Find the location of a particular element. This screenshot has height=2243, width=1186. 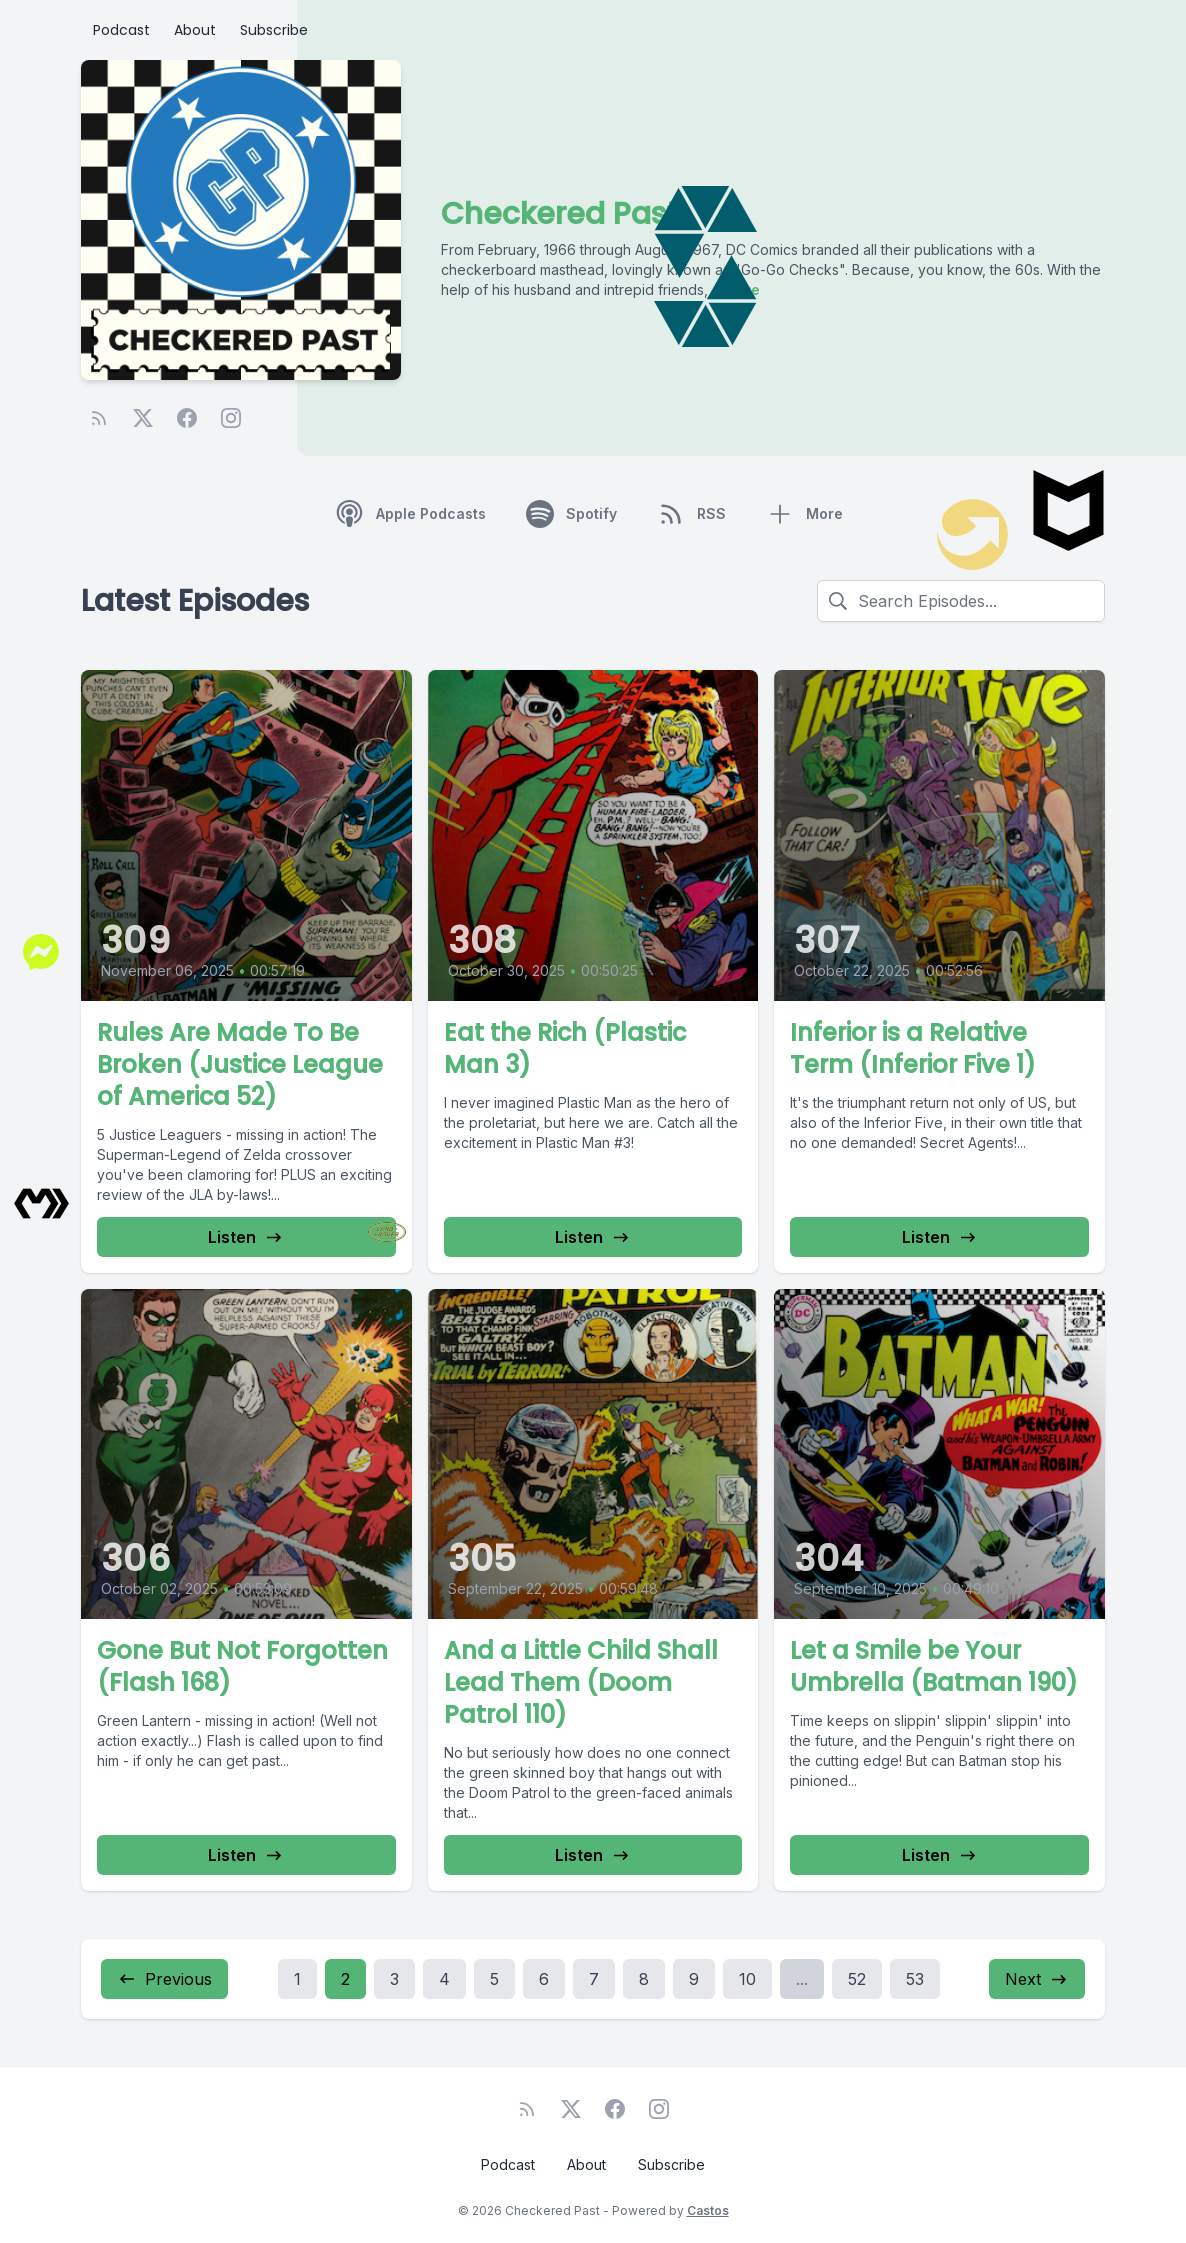

visit portableapps.com website is located at coordinates (972, 534).